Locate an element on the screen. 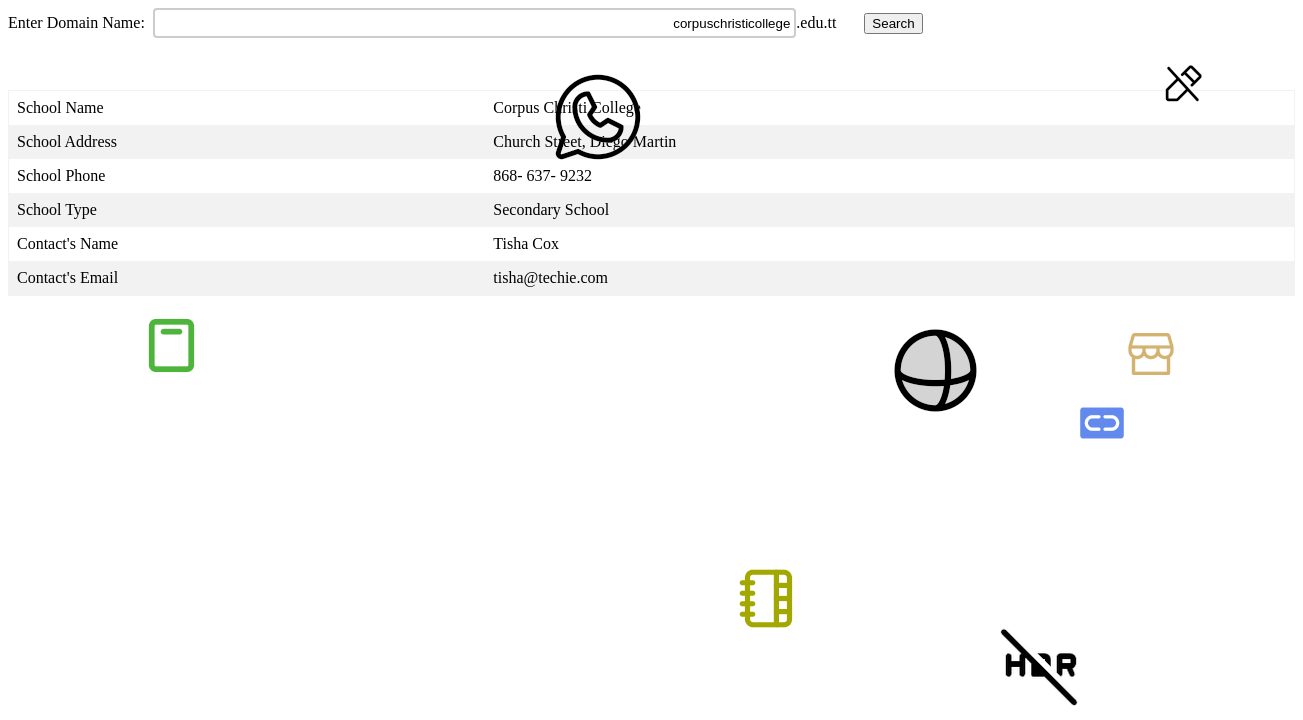 This screenshot has width=1303, height=720. tablet device with speaker is located at coordinates (171, 345).